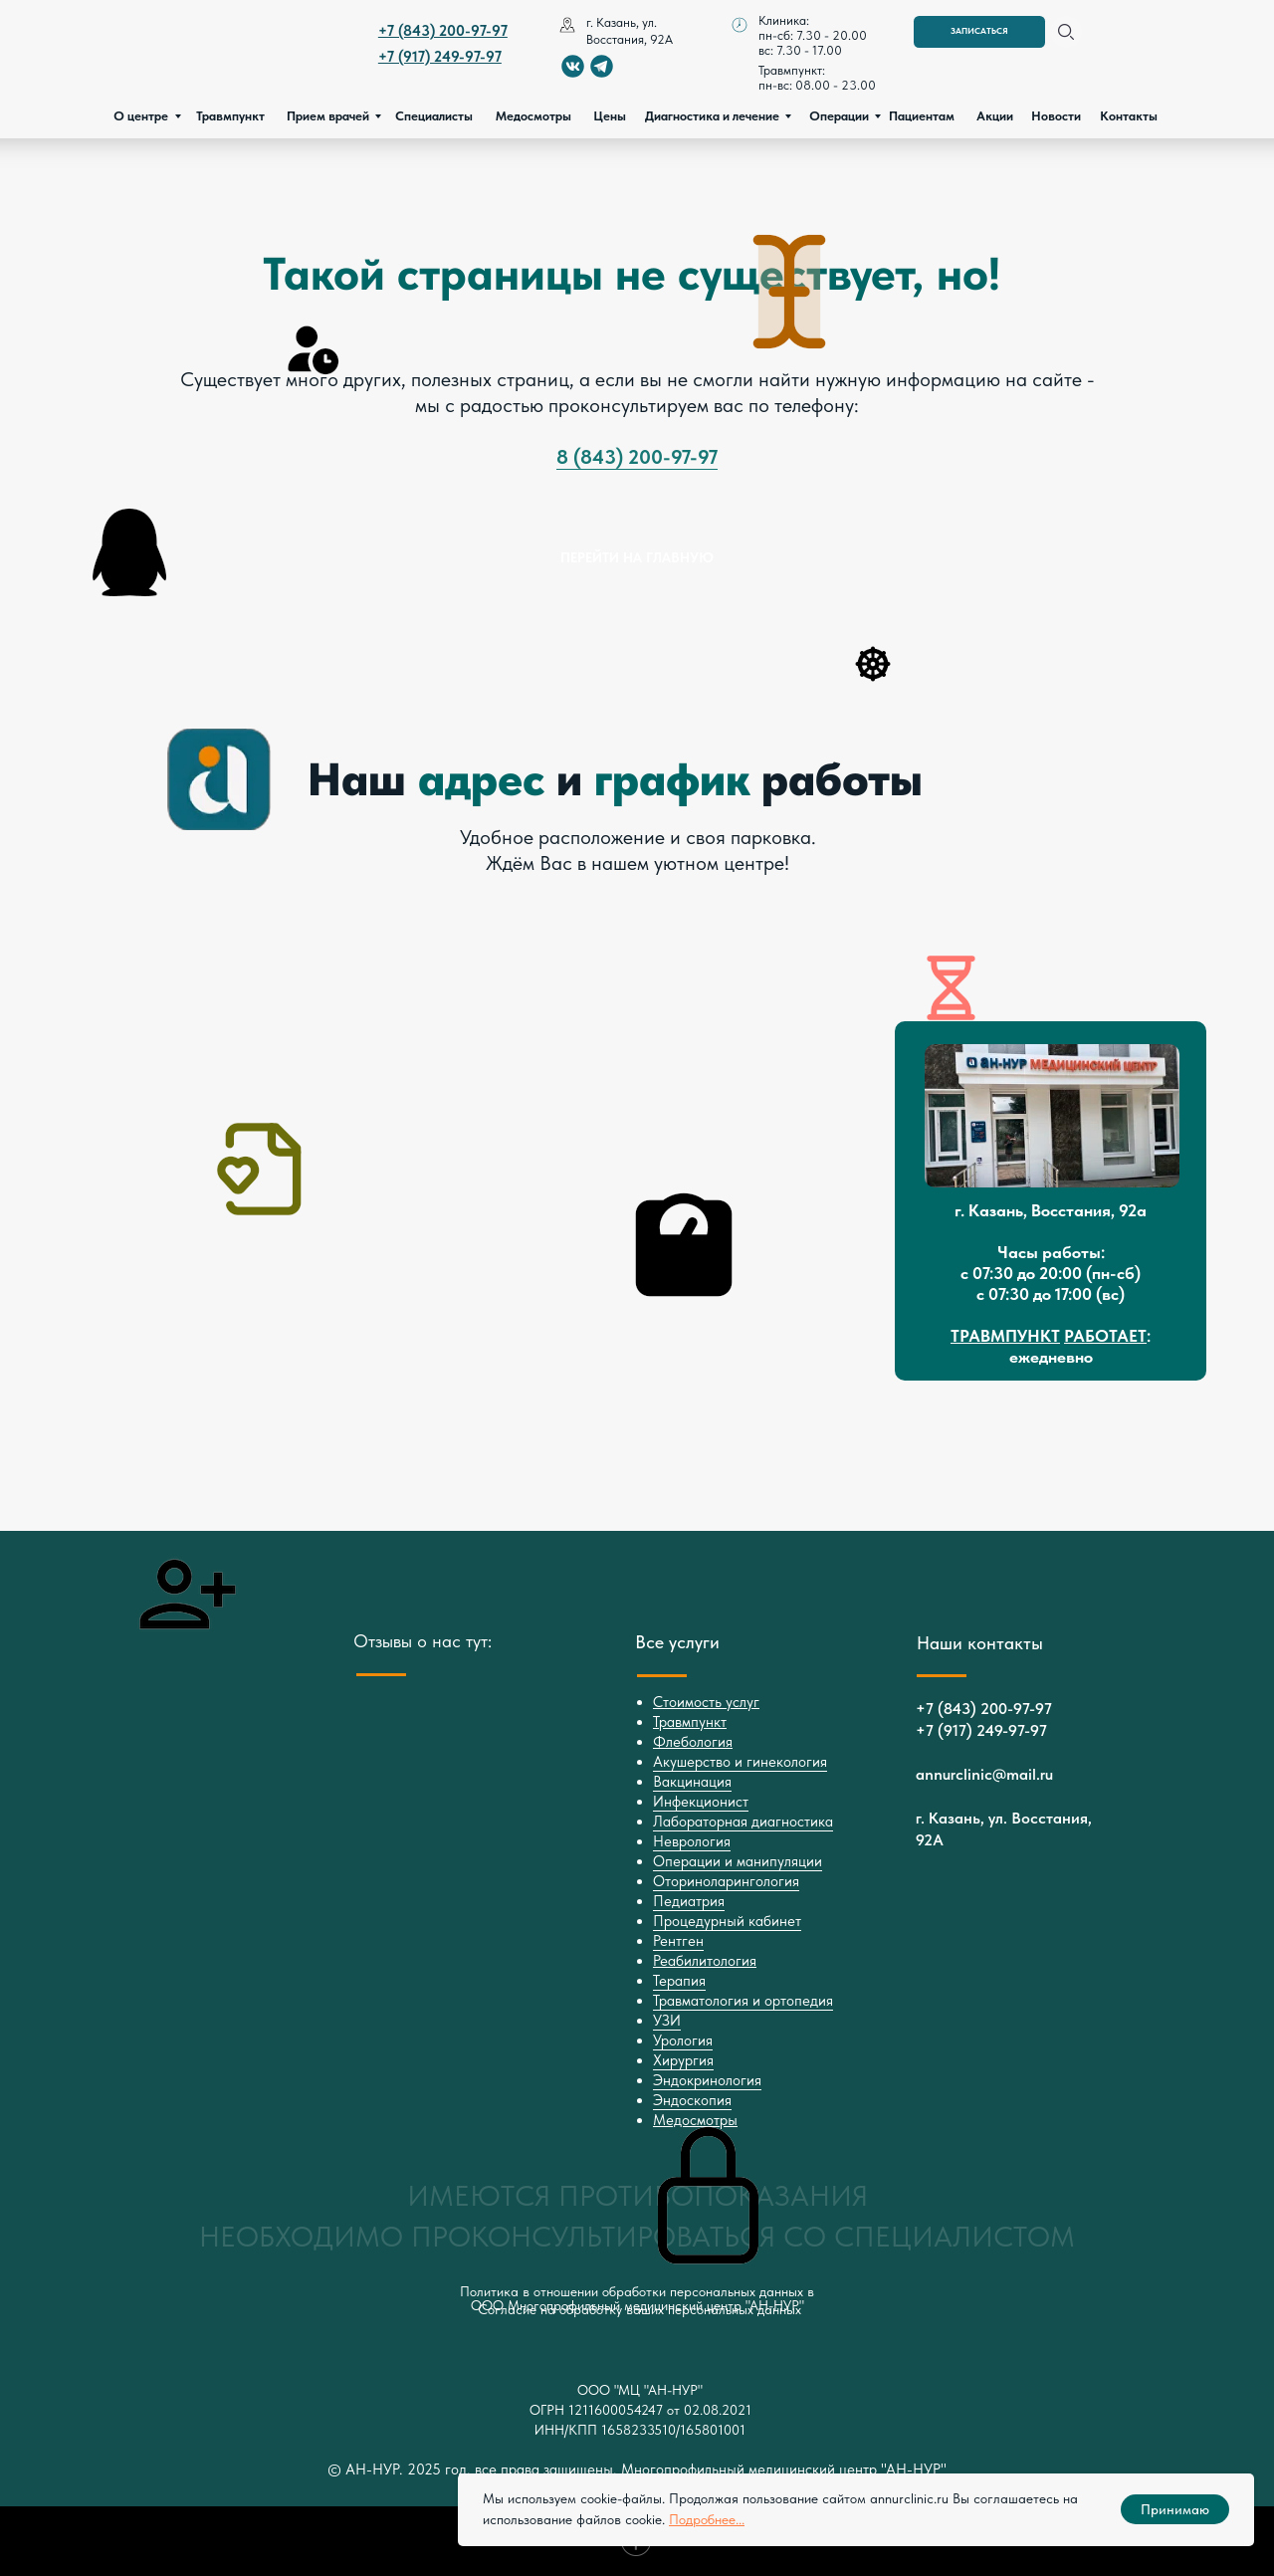 This screenshot has height=2576, width=1274. Describe the element at coordinates (187, 1594) in the screenshot. I see `add a new contact` at that location.